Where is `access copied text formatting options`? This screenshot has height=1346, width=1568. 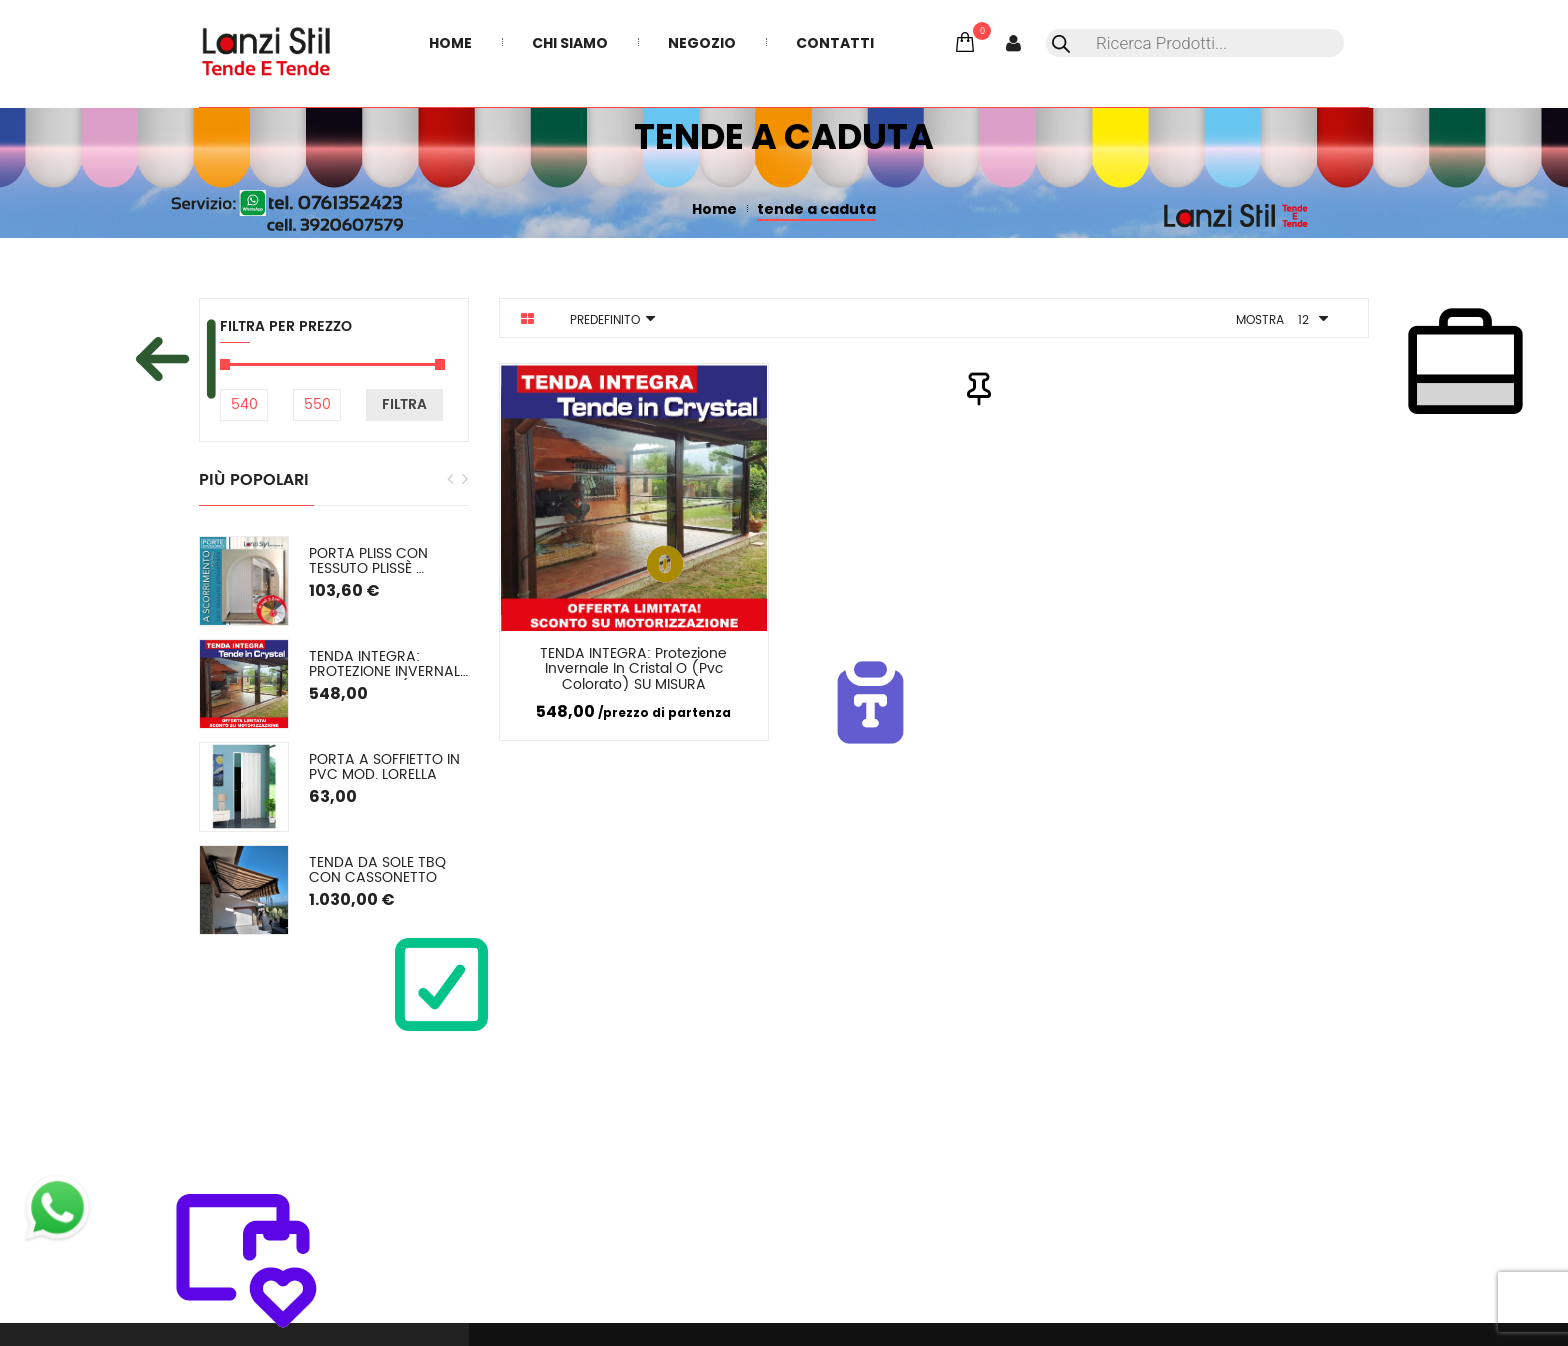 access copied text formatting options is located at coordinates (870, 702).